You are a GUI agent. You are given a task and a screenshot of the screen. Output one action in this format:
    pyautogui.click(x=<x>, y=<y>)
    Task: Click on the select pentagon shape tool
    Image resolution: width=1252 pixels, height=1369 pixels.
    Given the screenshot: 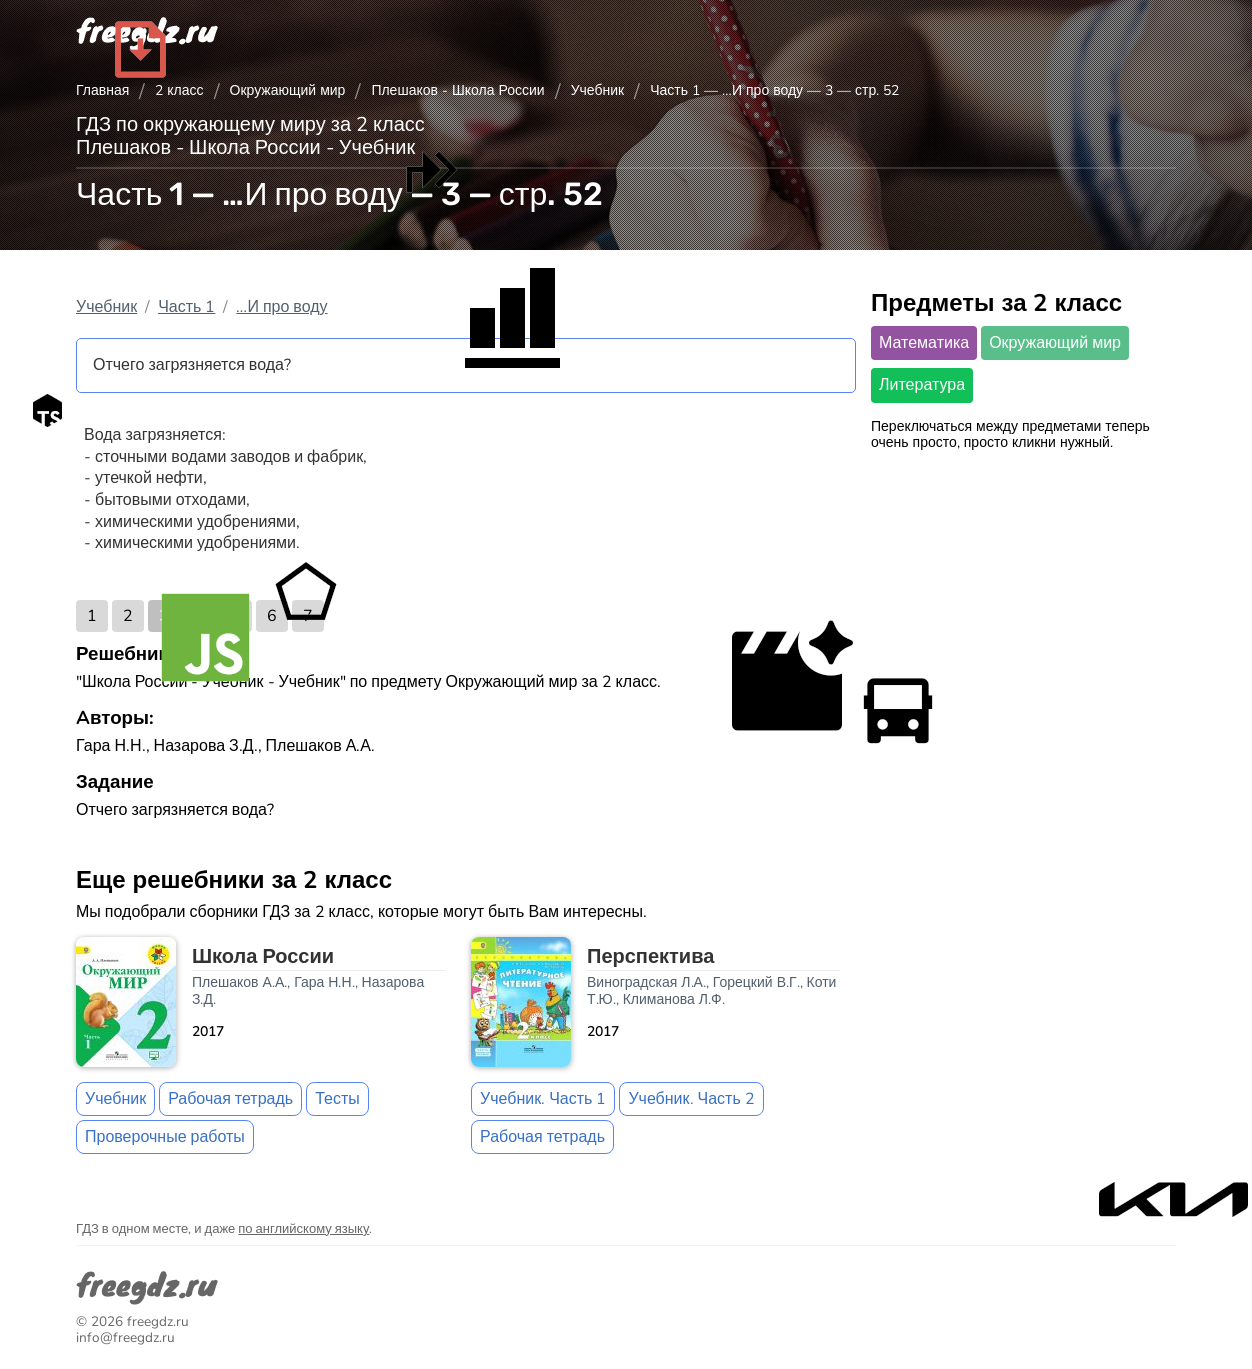 What is the action you would take?
    pyautogui.click(x=306, y=594)
    